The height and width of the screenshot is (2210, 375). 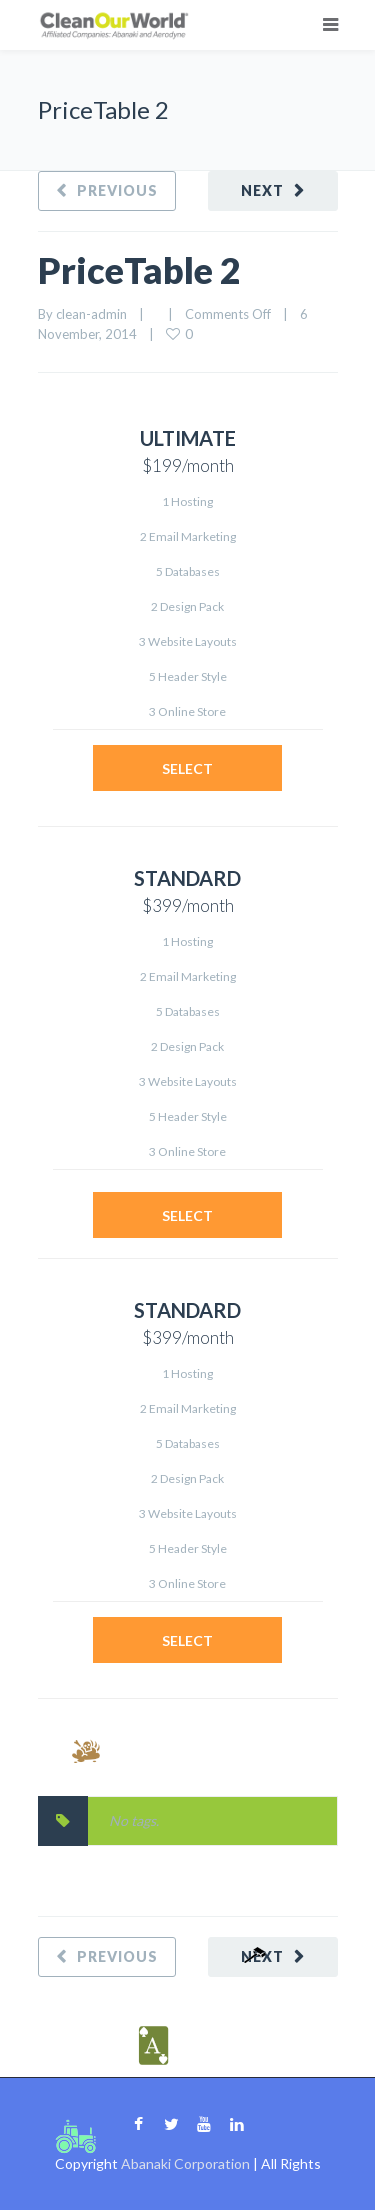 What do you see at coordinates (255, 1955) in the screenshot?
I see `access crafting or building tools` at bounding box center [255, 1955].